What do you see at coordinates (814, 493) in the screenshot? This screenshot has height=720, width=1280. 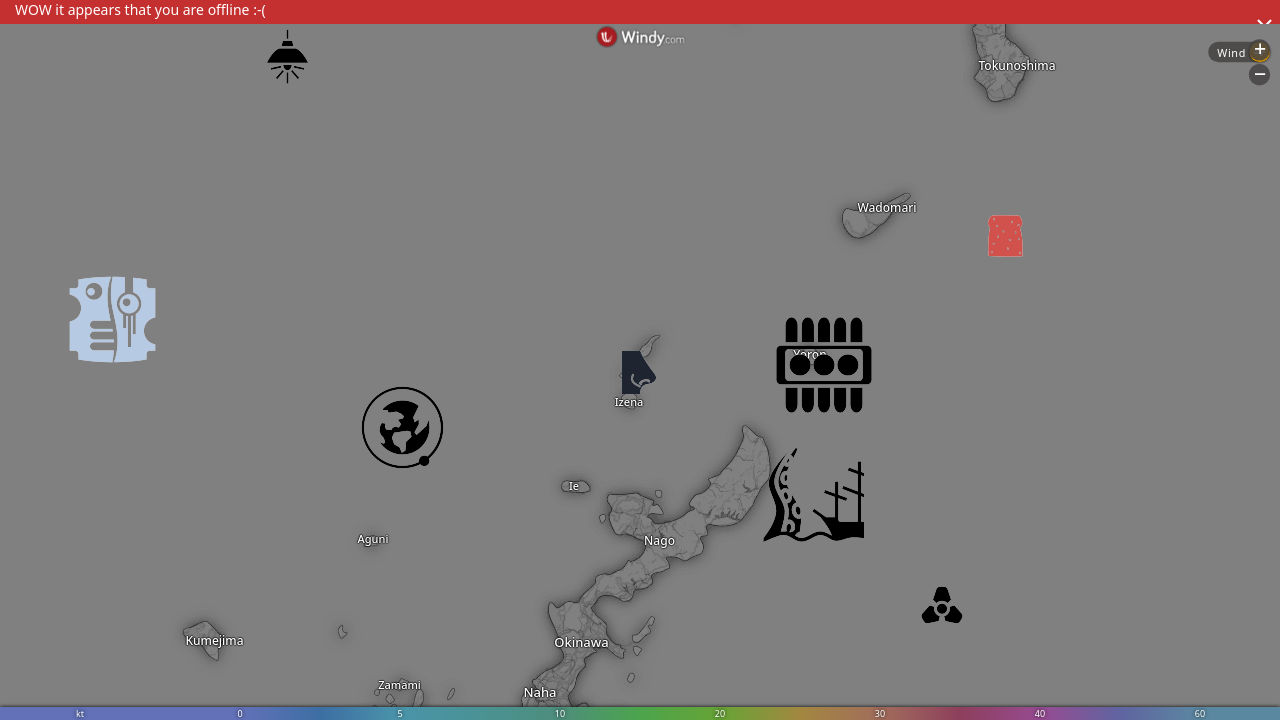 I see `sea monster encounter or kraken attack event` at bounding box center [814, 493].